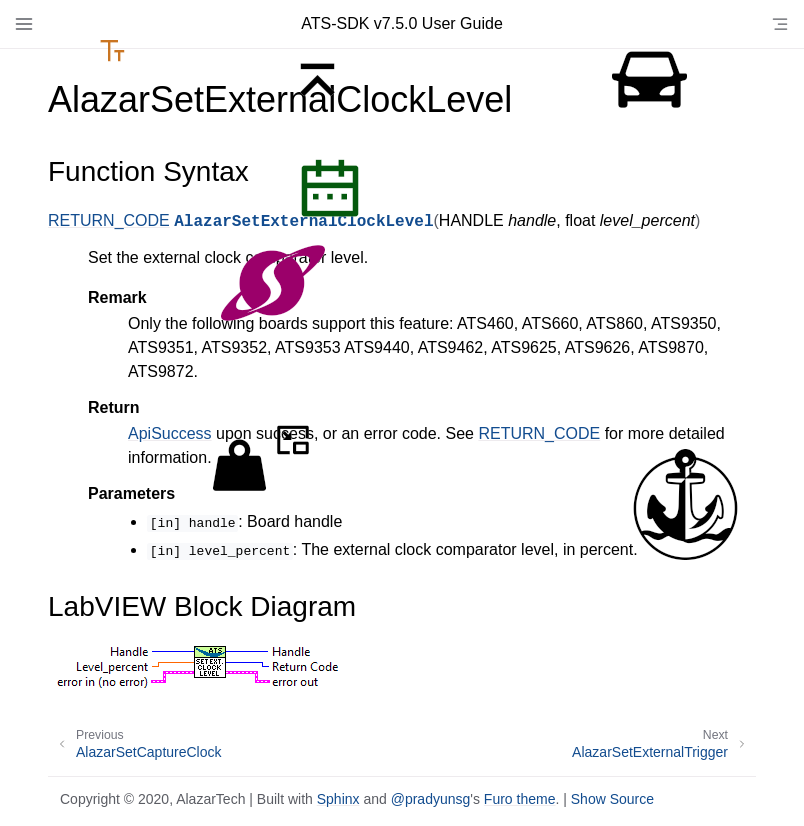 Image resolution: width=804 pixels, height=826 pixels. What do you see at coordinates (293, 440) in the screenshot?
I see `enable picture-in-picture mode` at bounding box center [293, 440].